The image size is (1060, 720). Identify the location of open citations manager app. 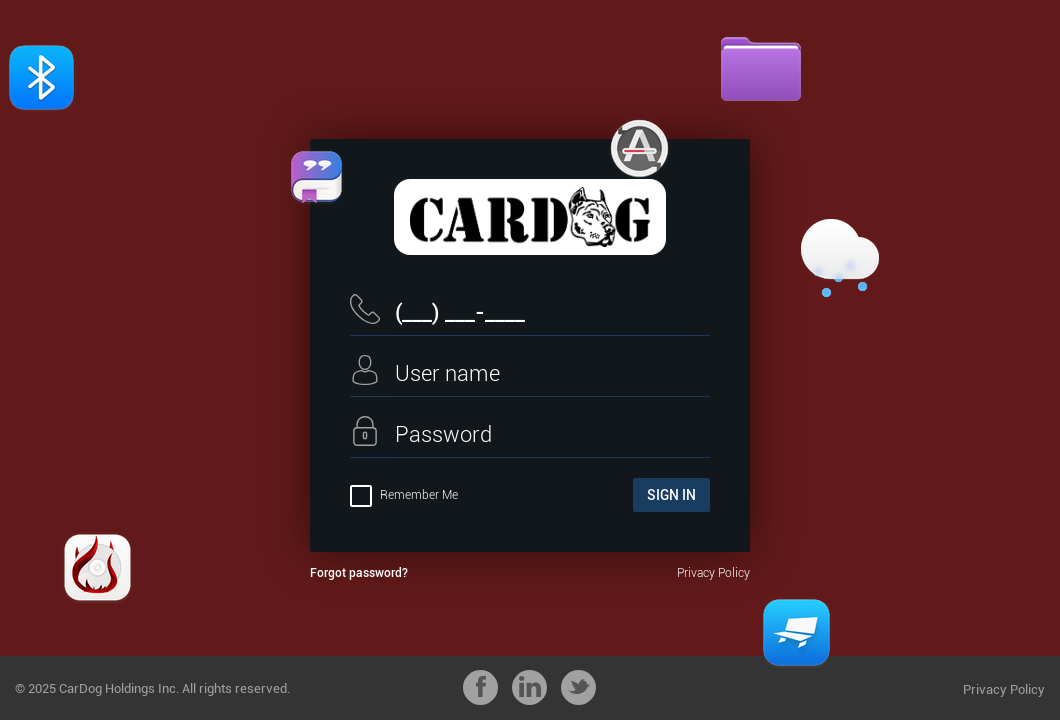
(316, 176).